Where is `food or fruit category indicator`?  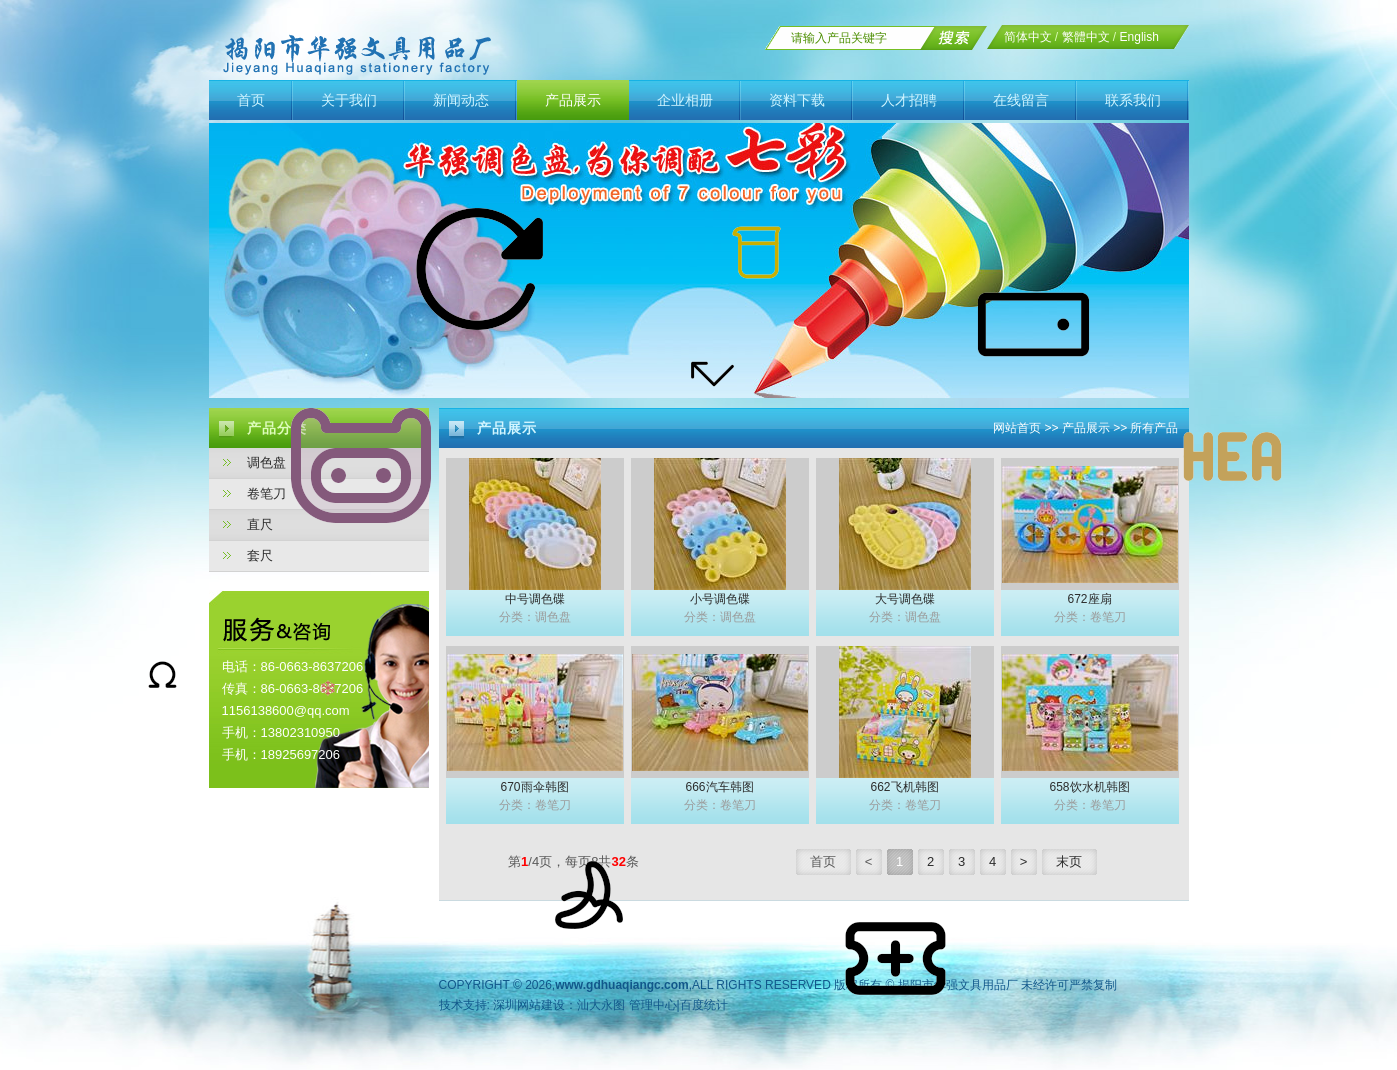 food or fruit category indicator is located at coordinates (589, 895).